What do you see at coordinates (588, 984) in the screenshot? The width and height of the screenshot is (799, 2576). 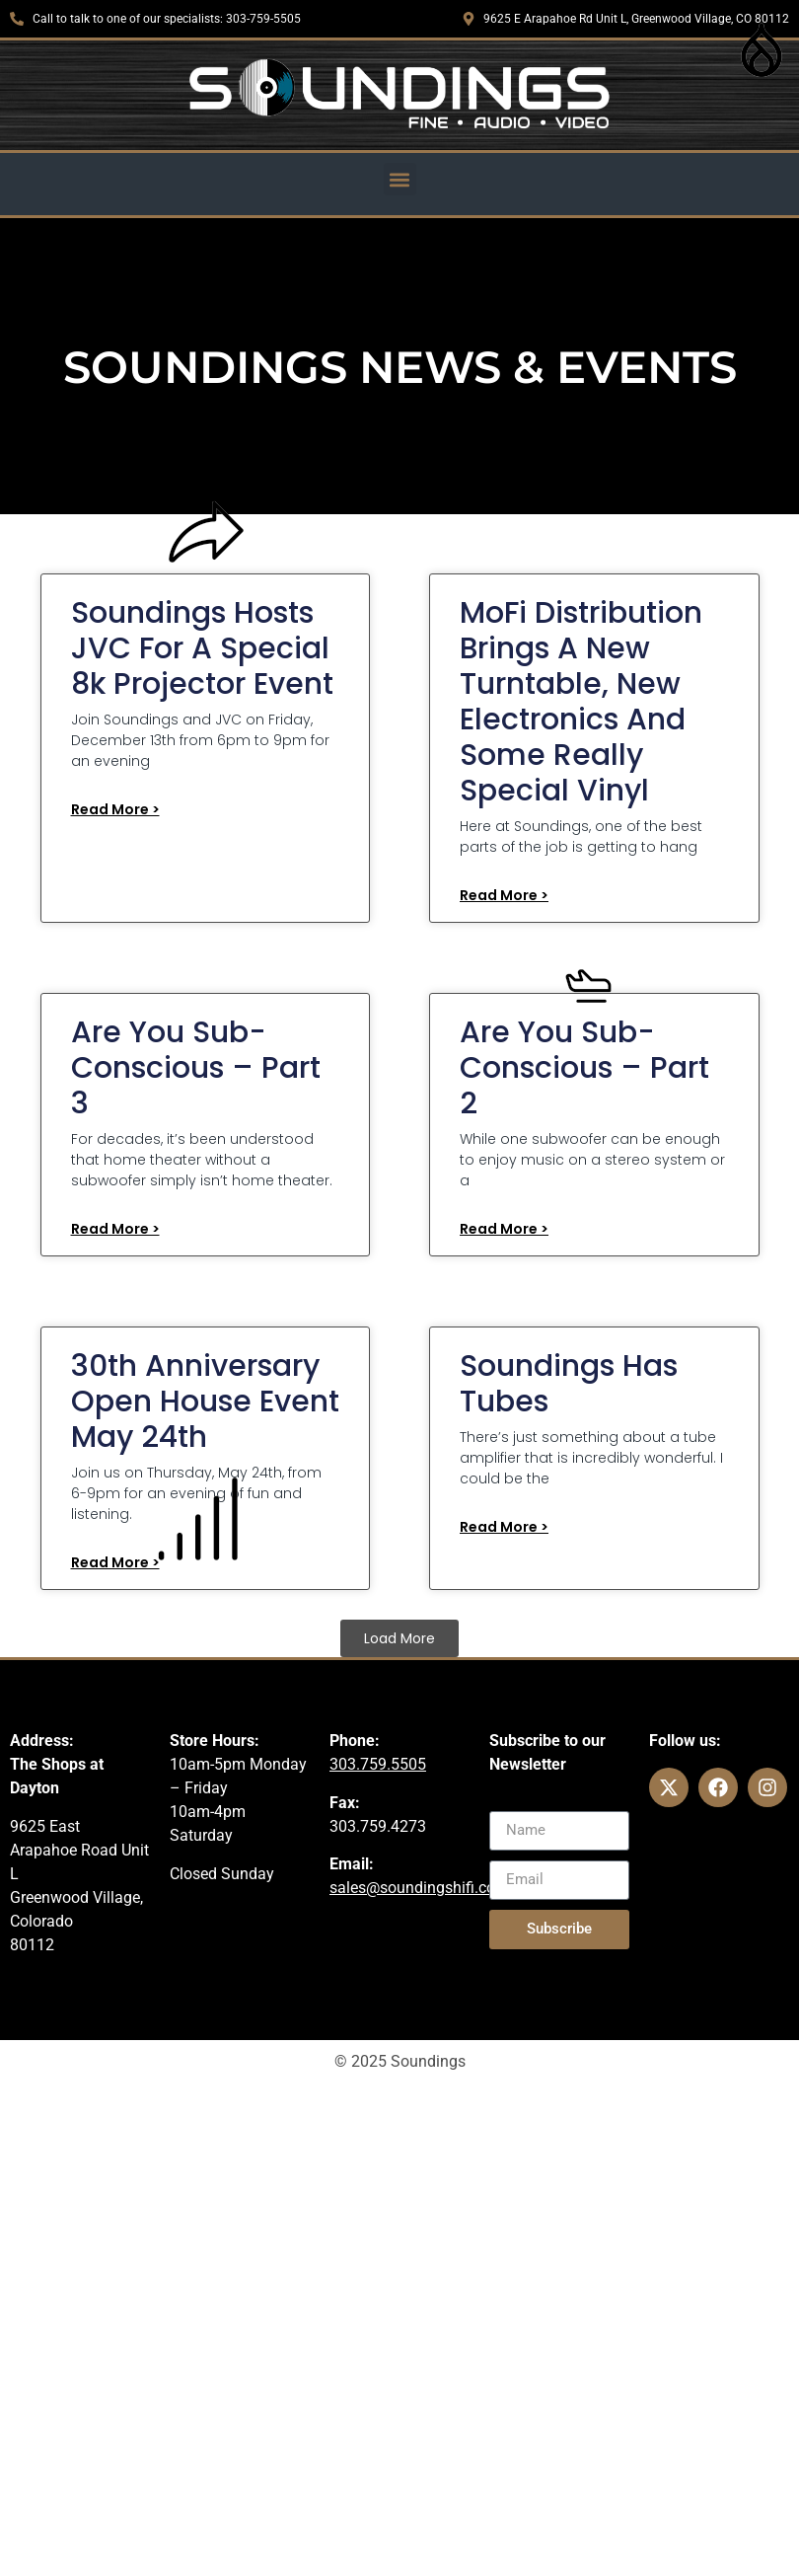 I see `flight status: in progress` at bounding box center [588, 984].